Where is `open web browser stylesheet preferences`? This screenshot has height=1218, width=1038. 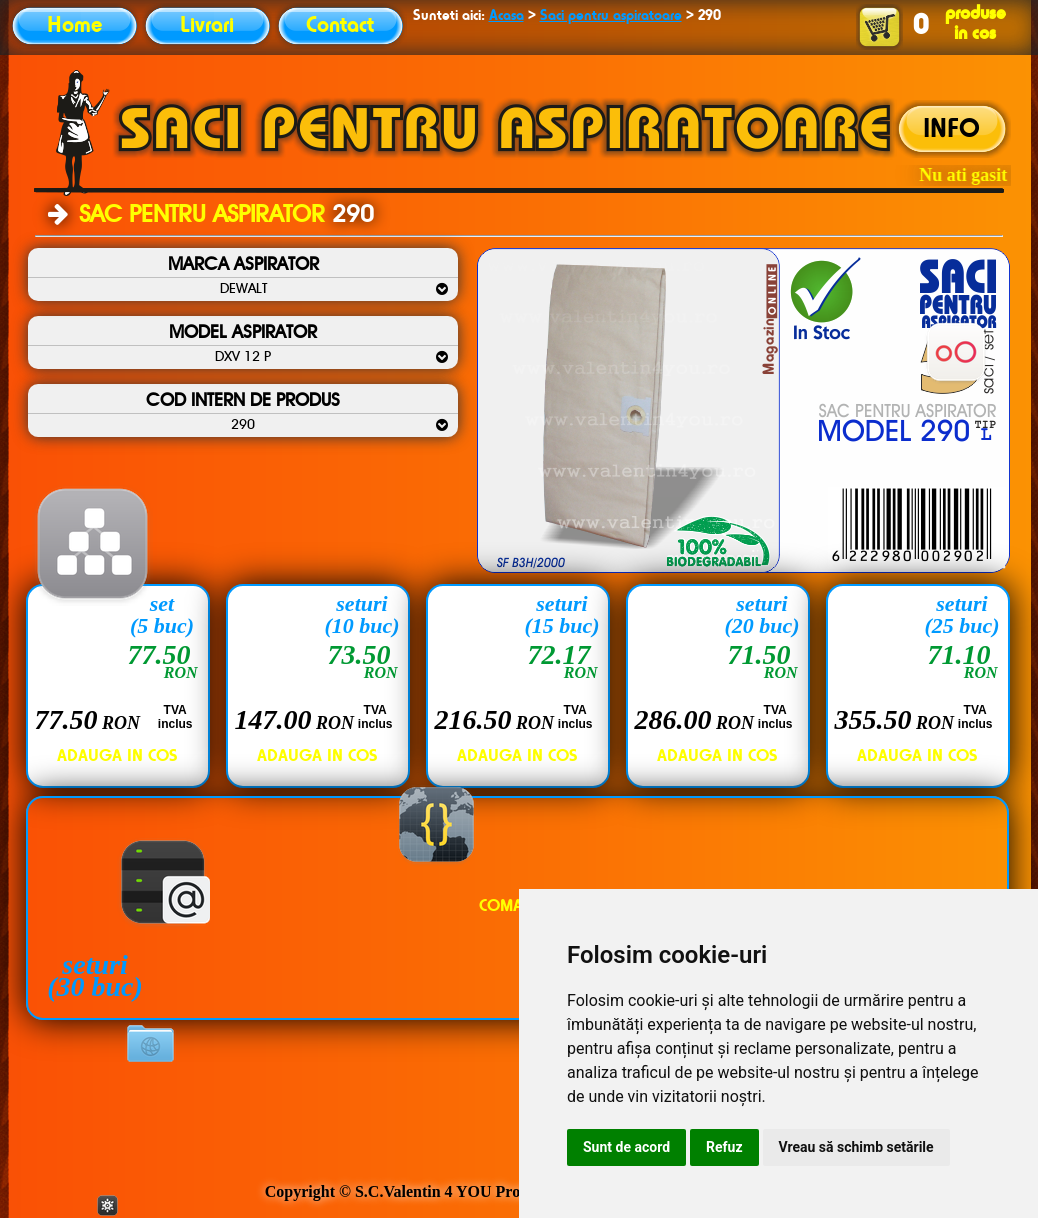
open web browser stylesheet preferences is located at coordinates (436, 824).